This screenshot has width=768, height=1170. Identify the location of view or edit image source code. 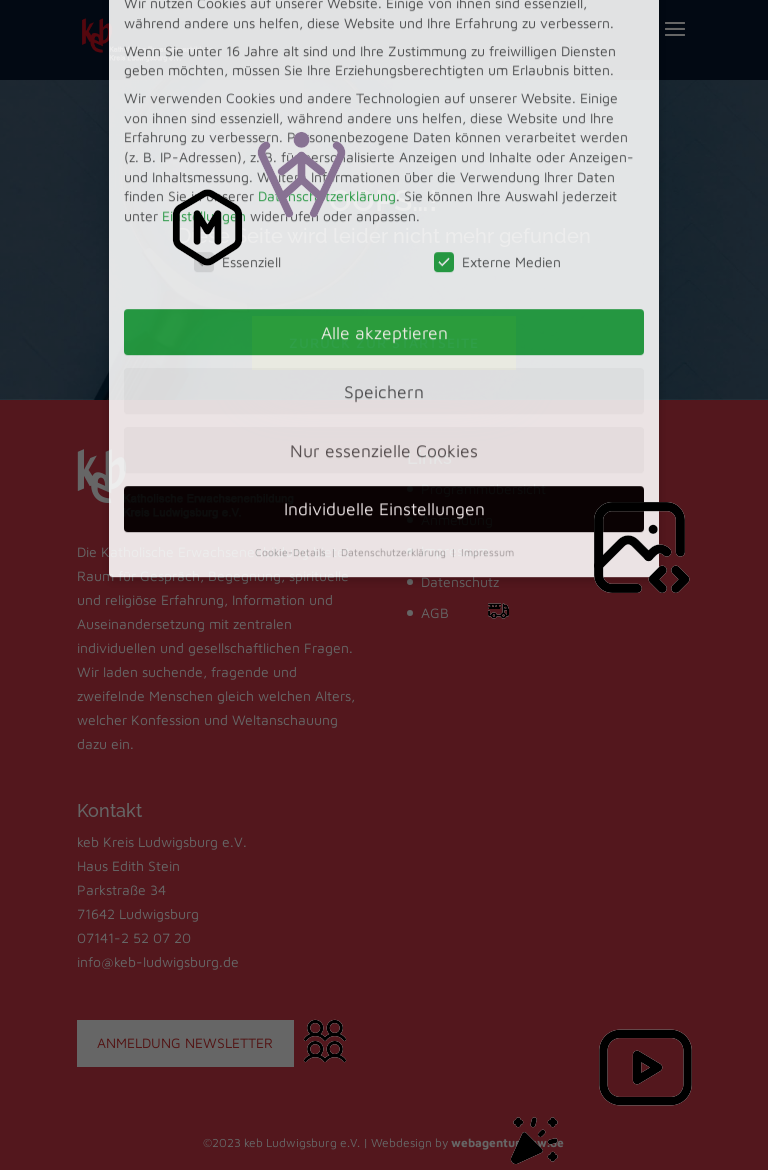
(639, 547).